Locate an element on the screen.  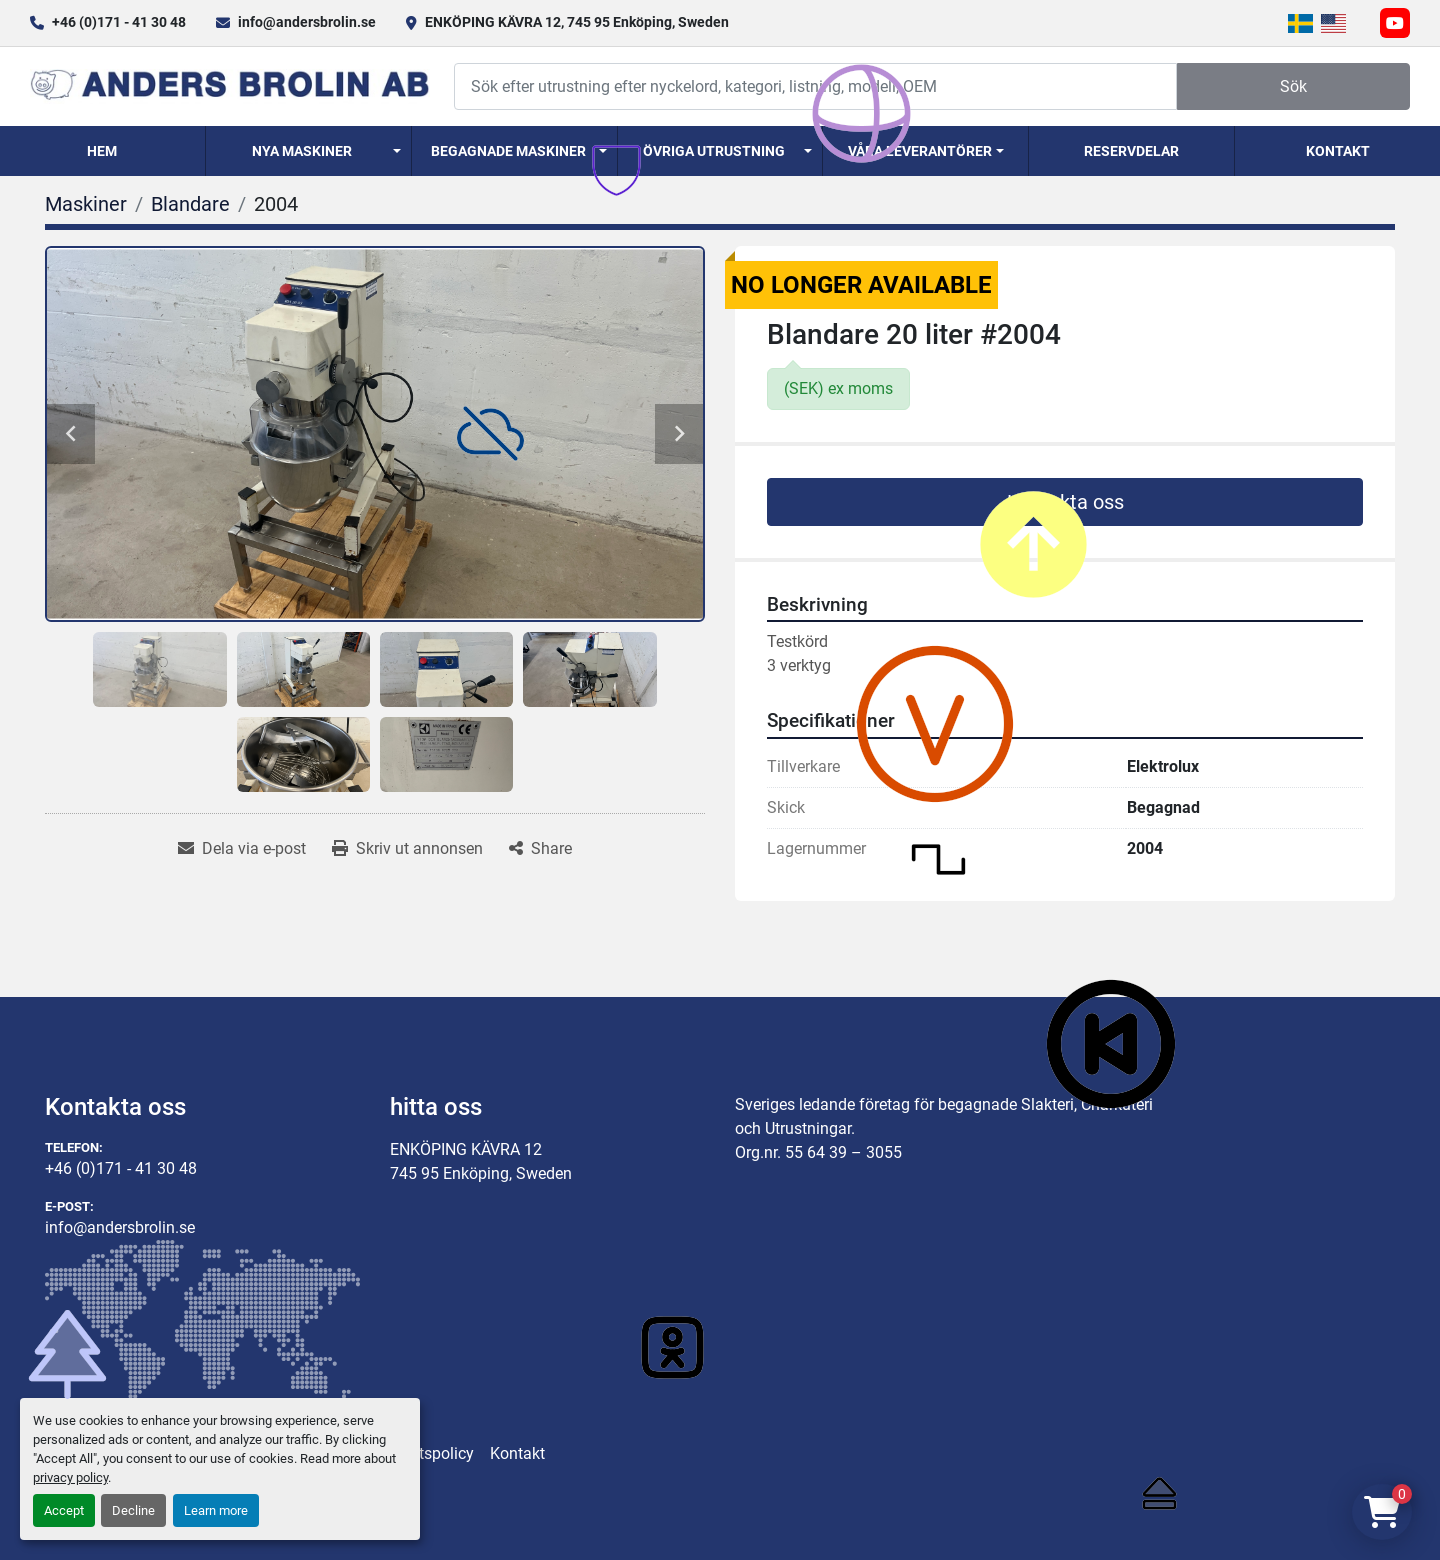
indicates cloud storage is unavailable is located at coordinates (490, 433).